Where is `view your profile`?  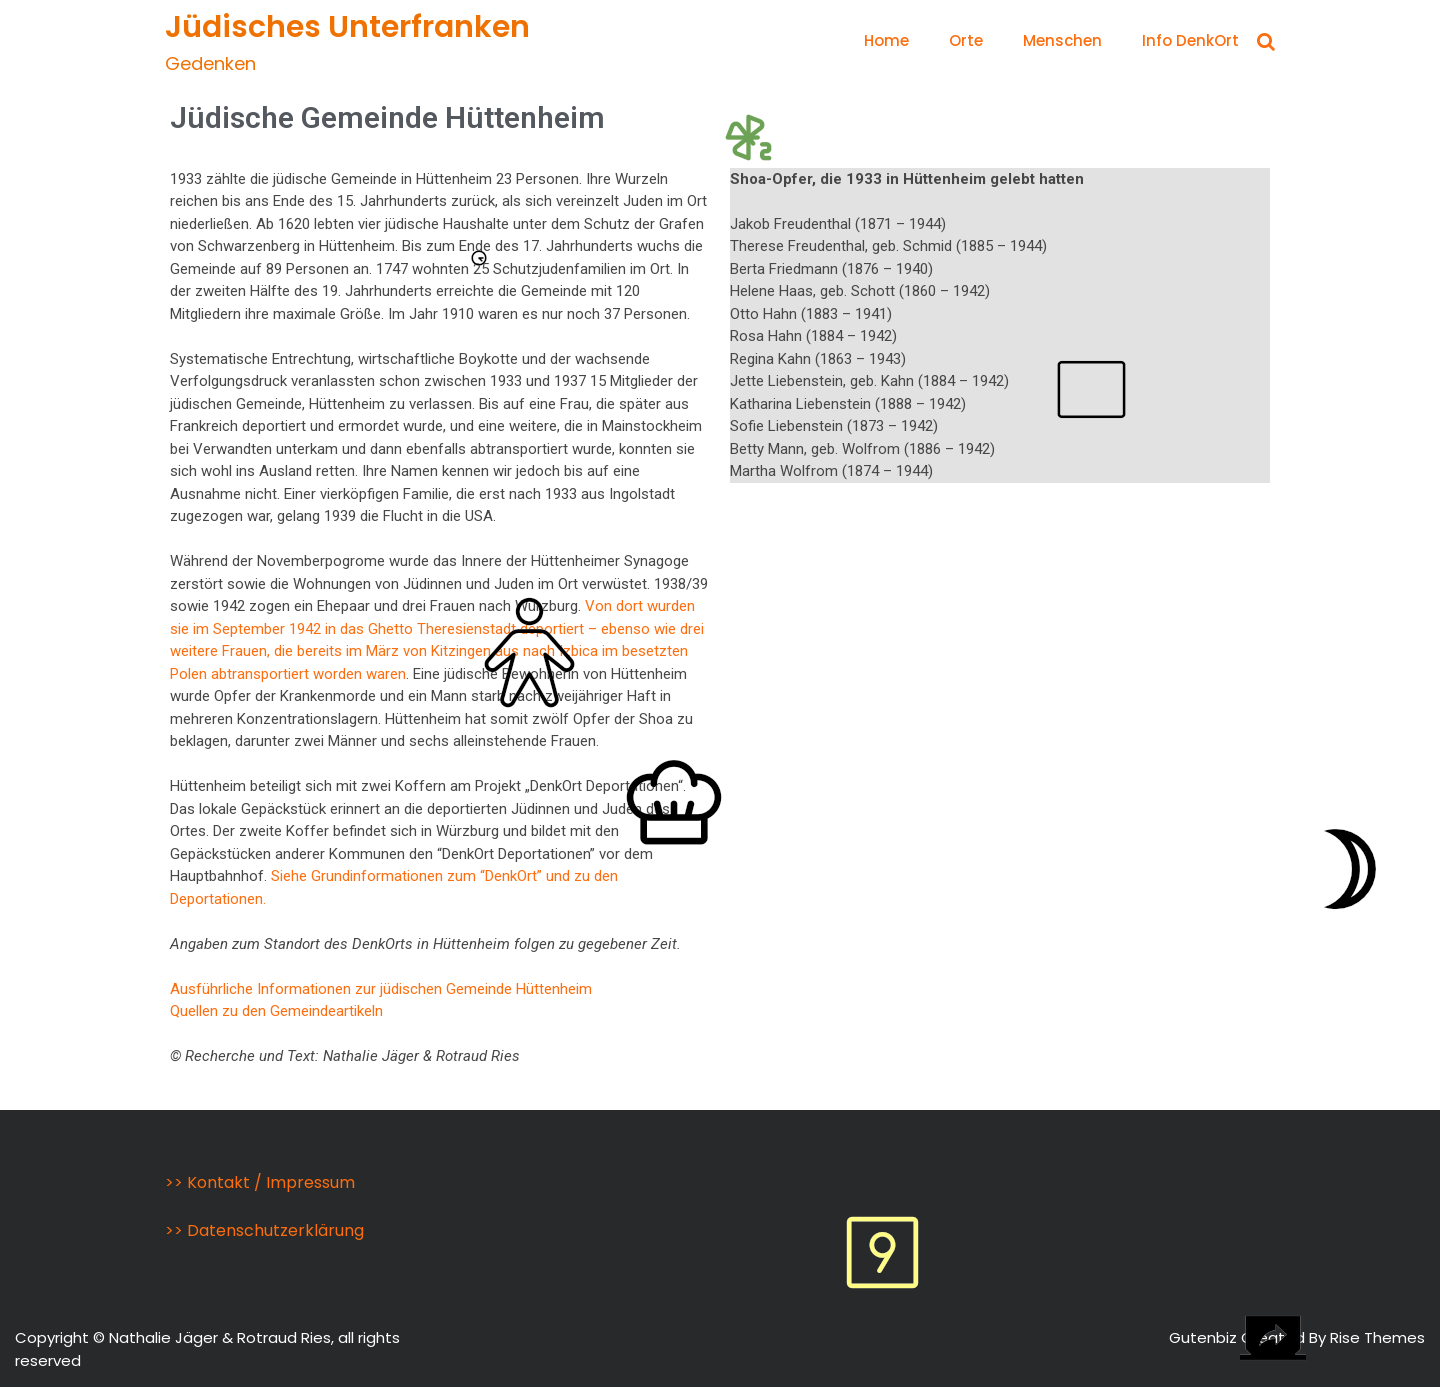
view your profile is located at coordinates (529, 654).